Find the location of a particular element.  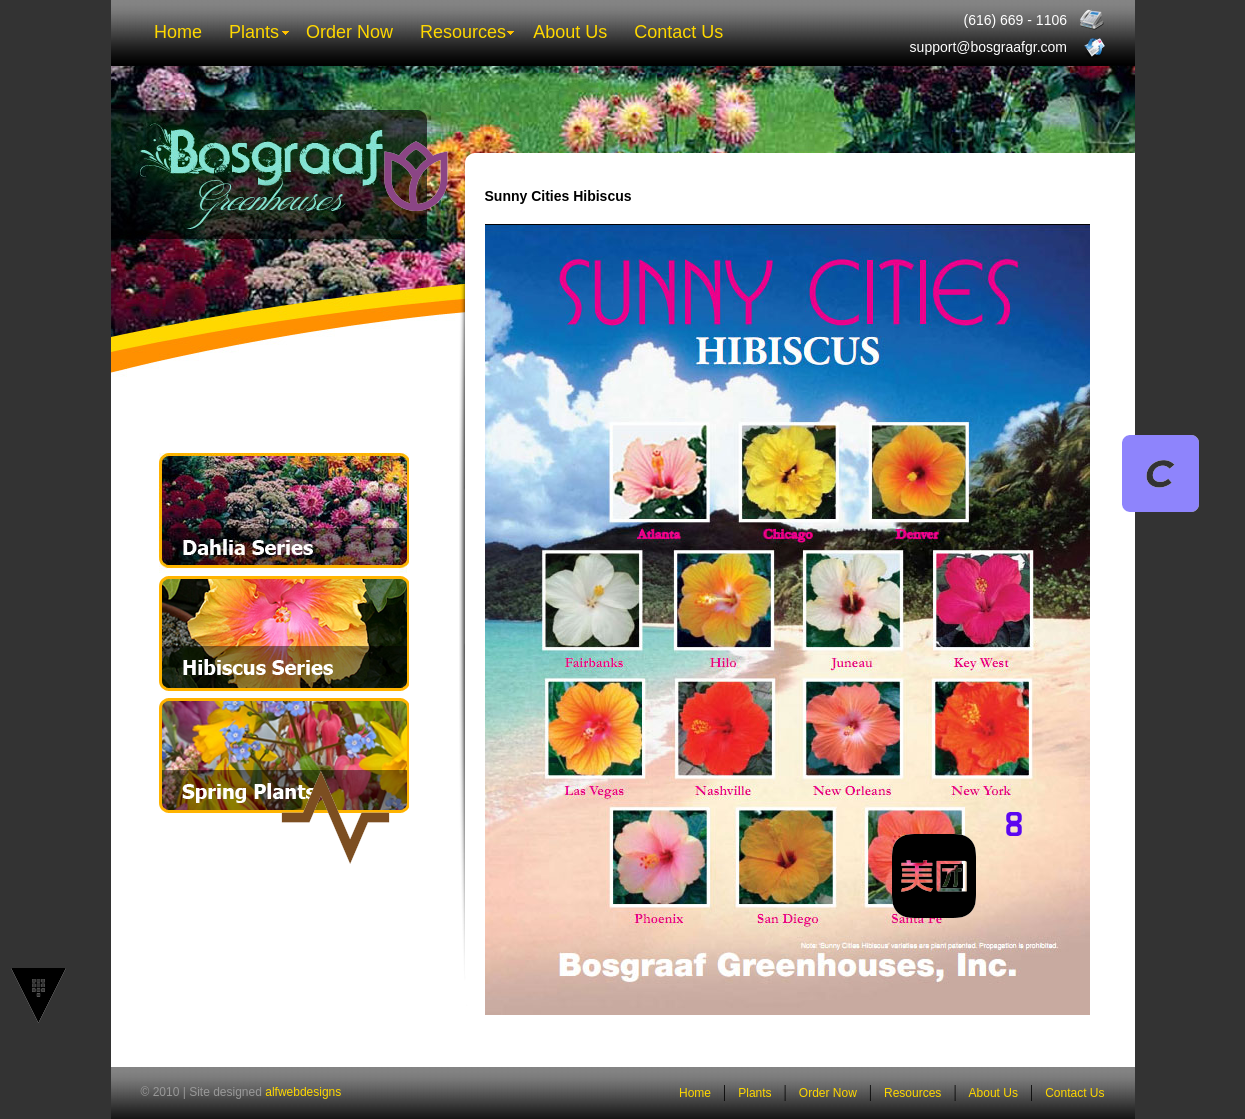

access nature or garden-related features is located at coordinates (416, 176).